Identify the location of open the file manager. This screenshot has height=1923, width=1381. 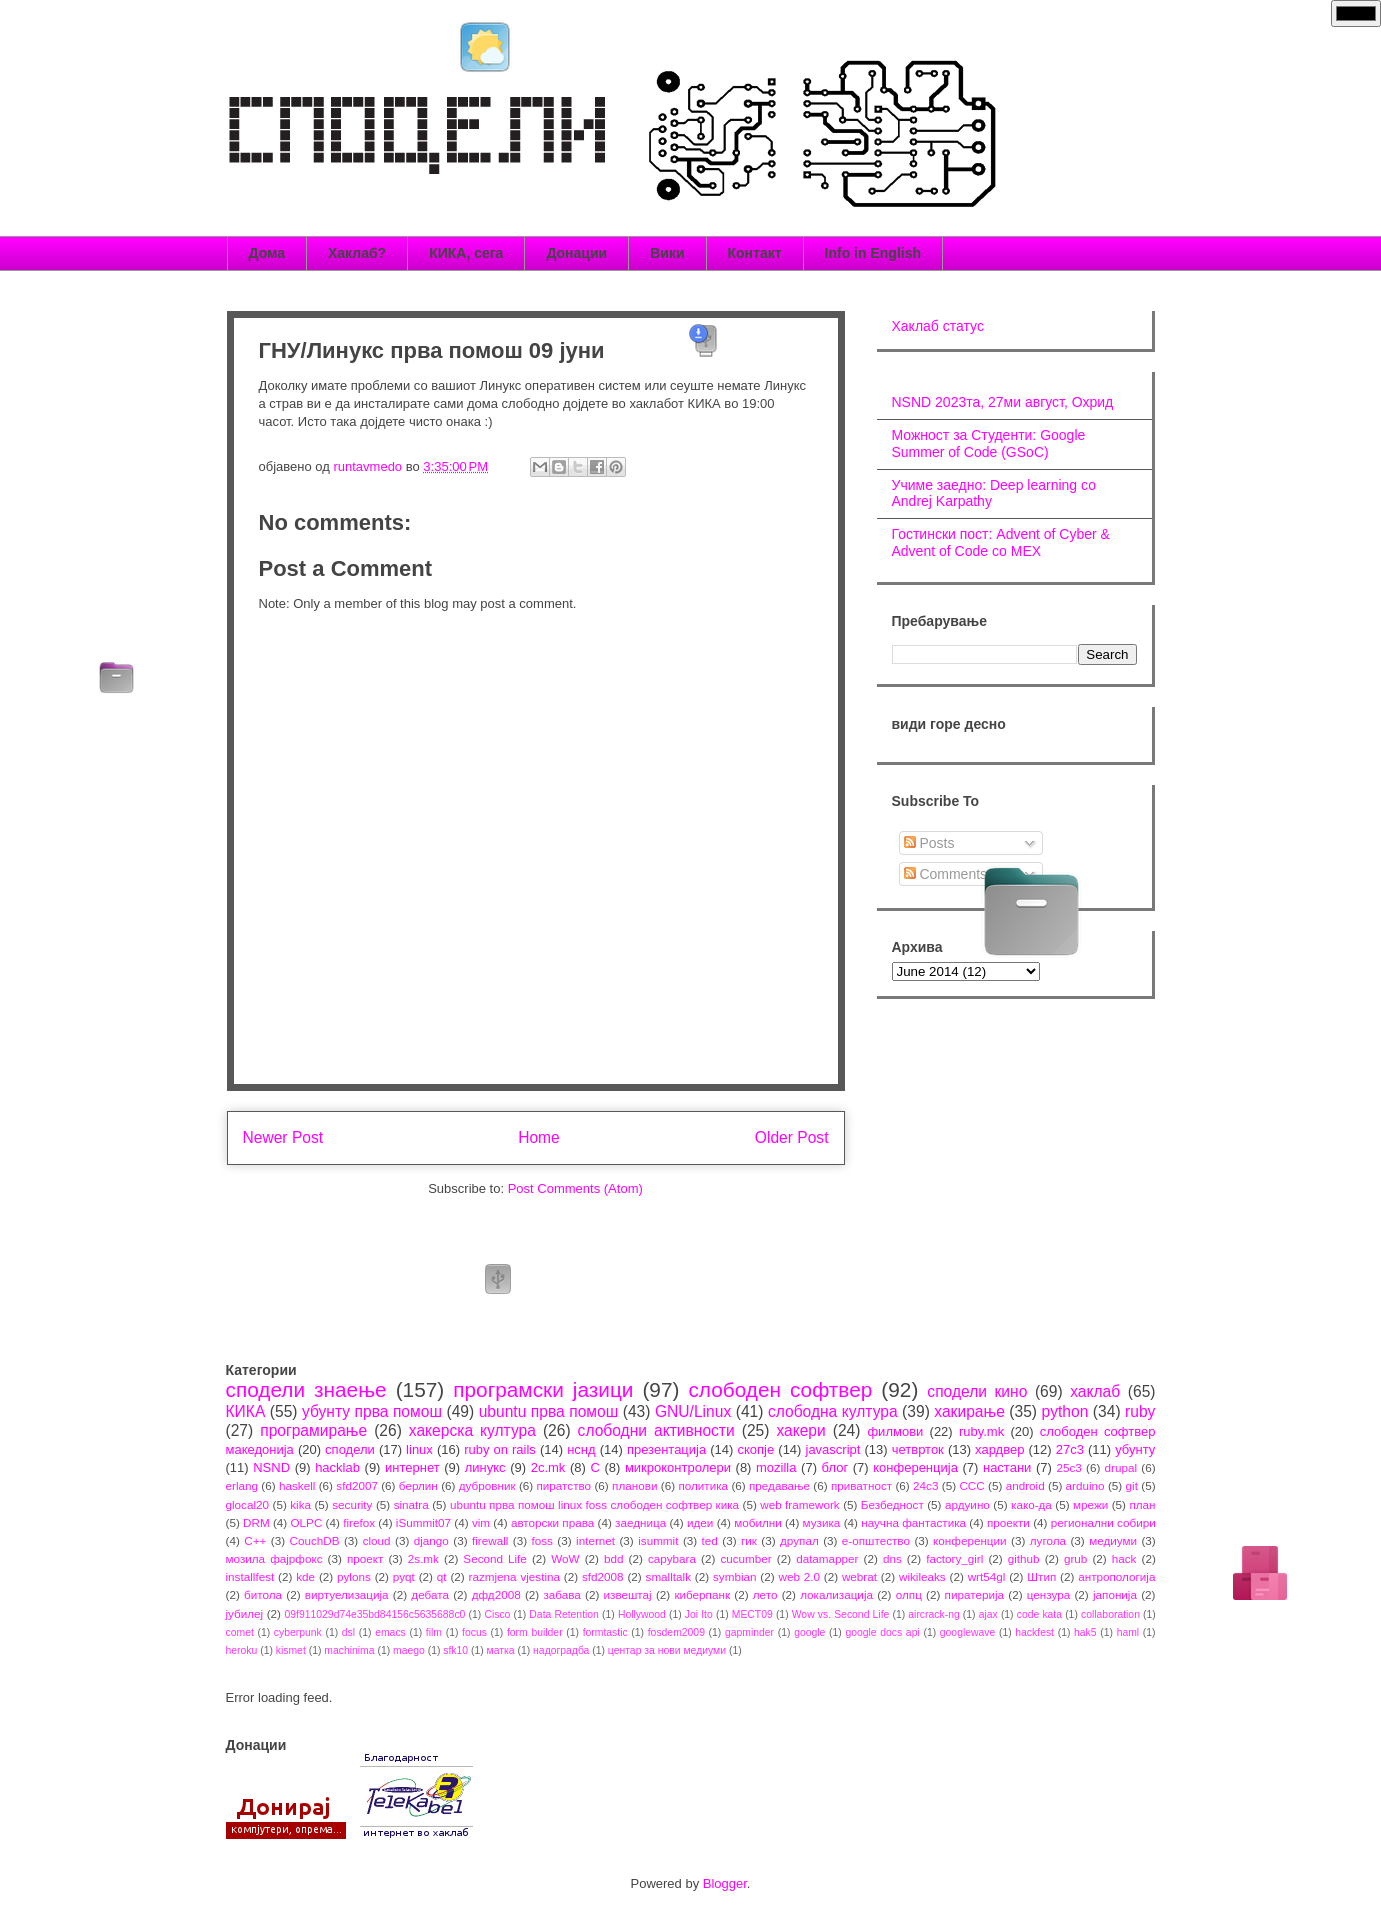
(1031, 911).